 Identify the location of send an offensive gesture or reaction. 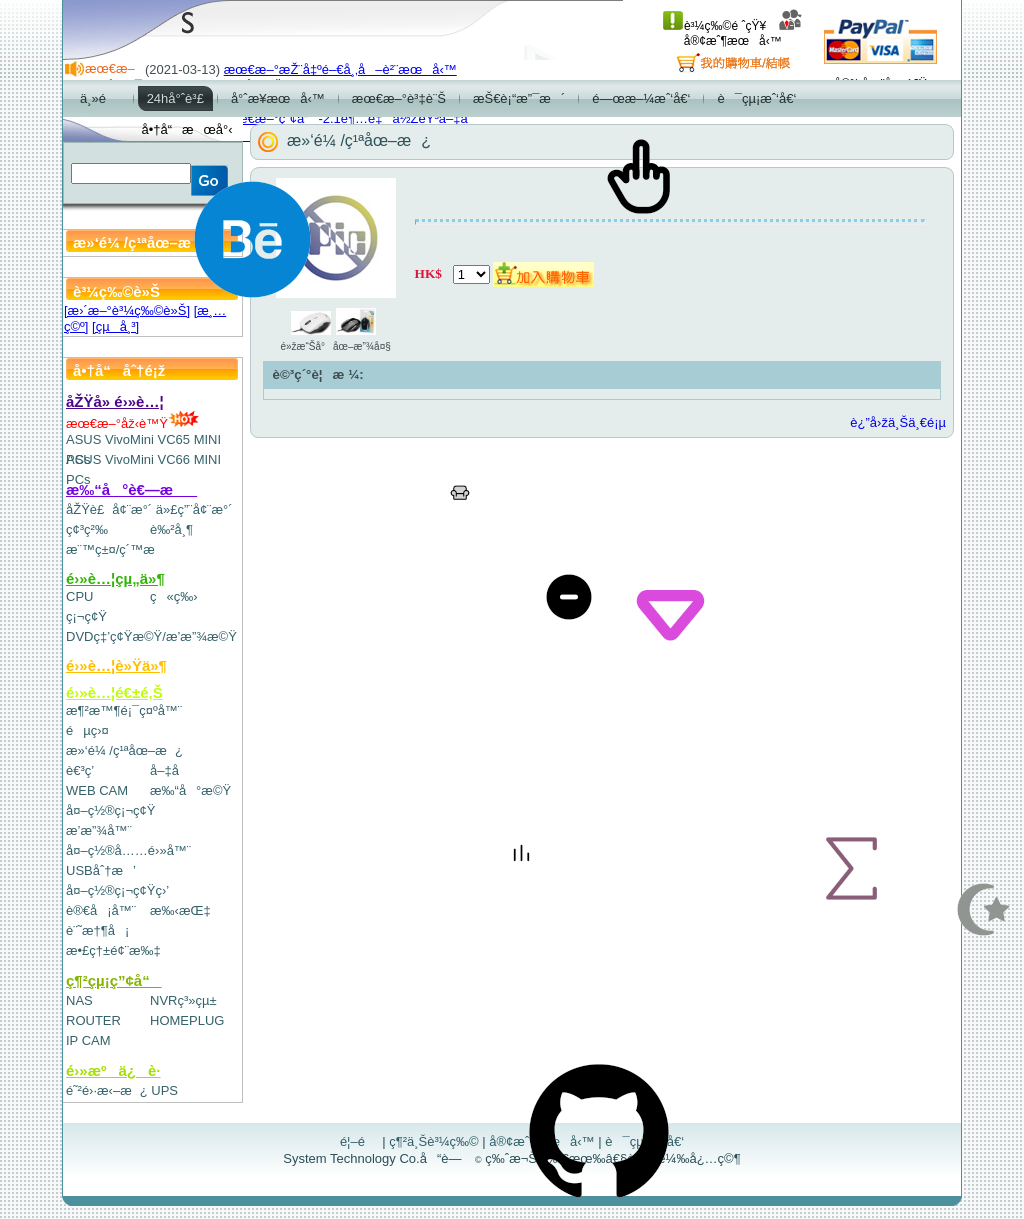
(639, 176).